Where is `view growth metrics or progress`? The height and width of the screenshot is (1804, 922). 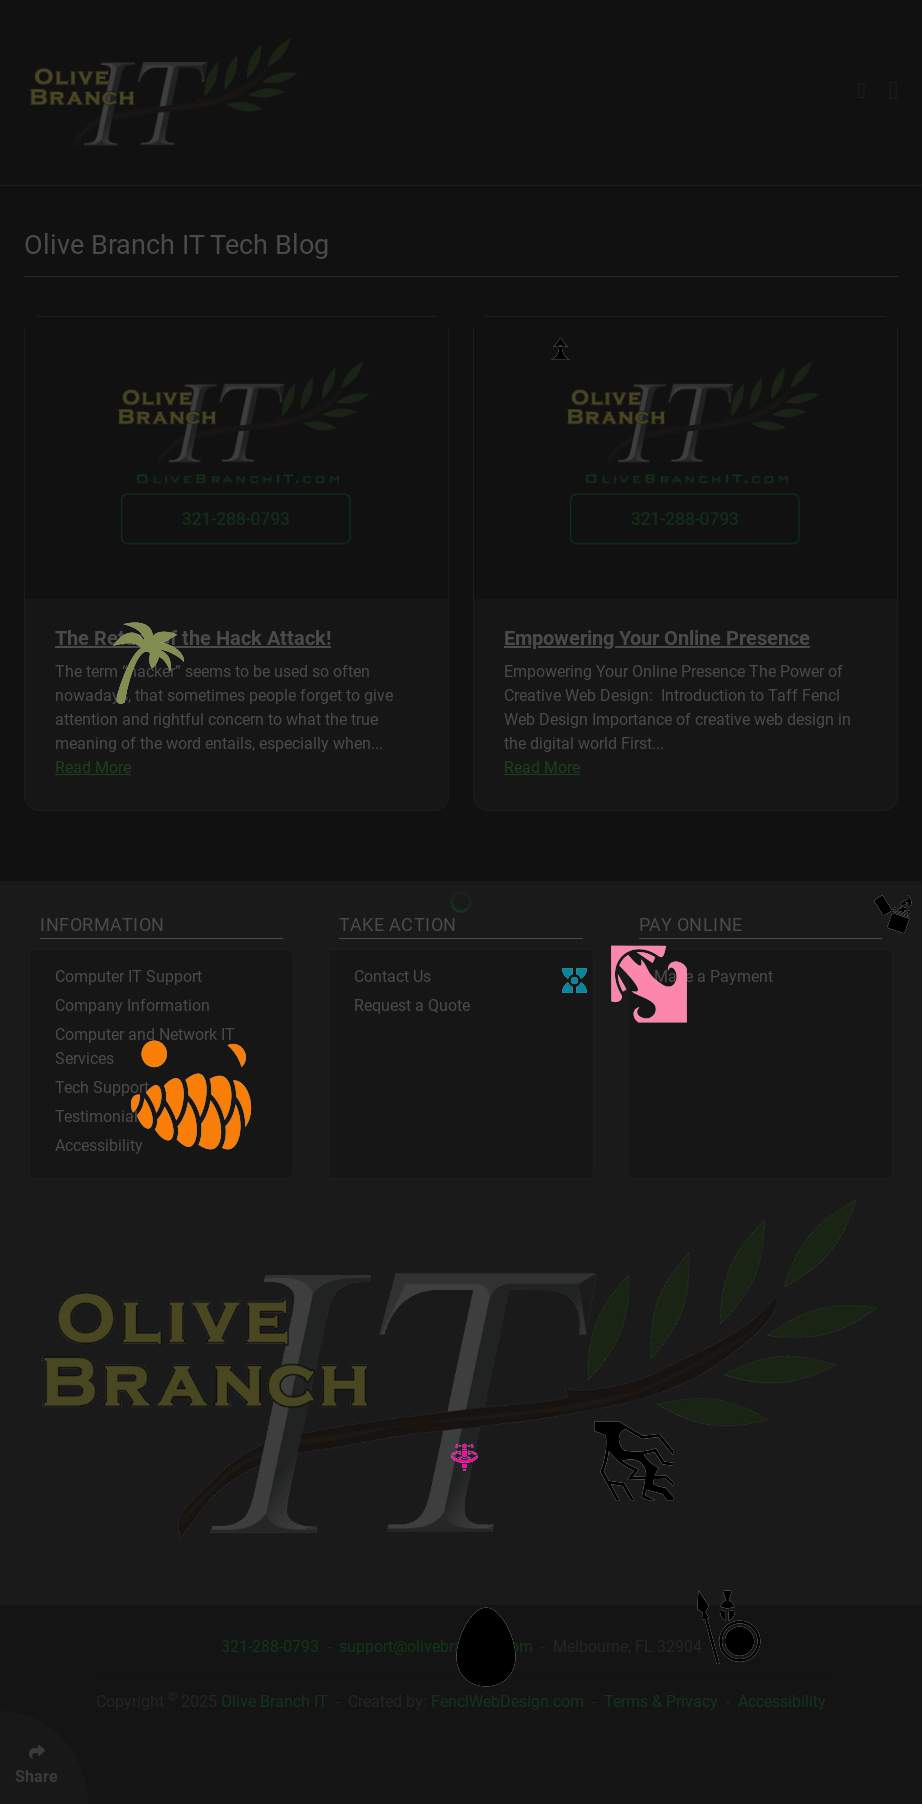 view growth metrics or progress is located at coordinates (560, 348).